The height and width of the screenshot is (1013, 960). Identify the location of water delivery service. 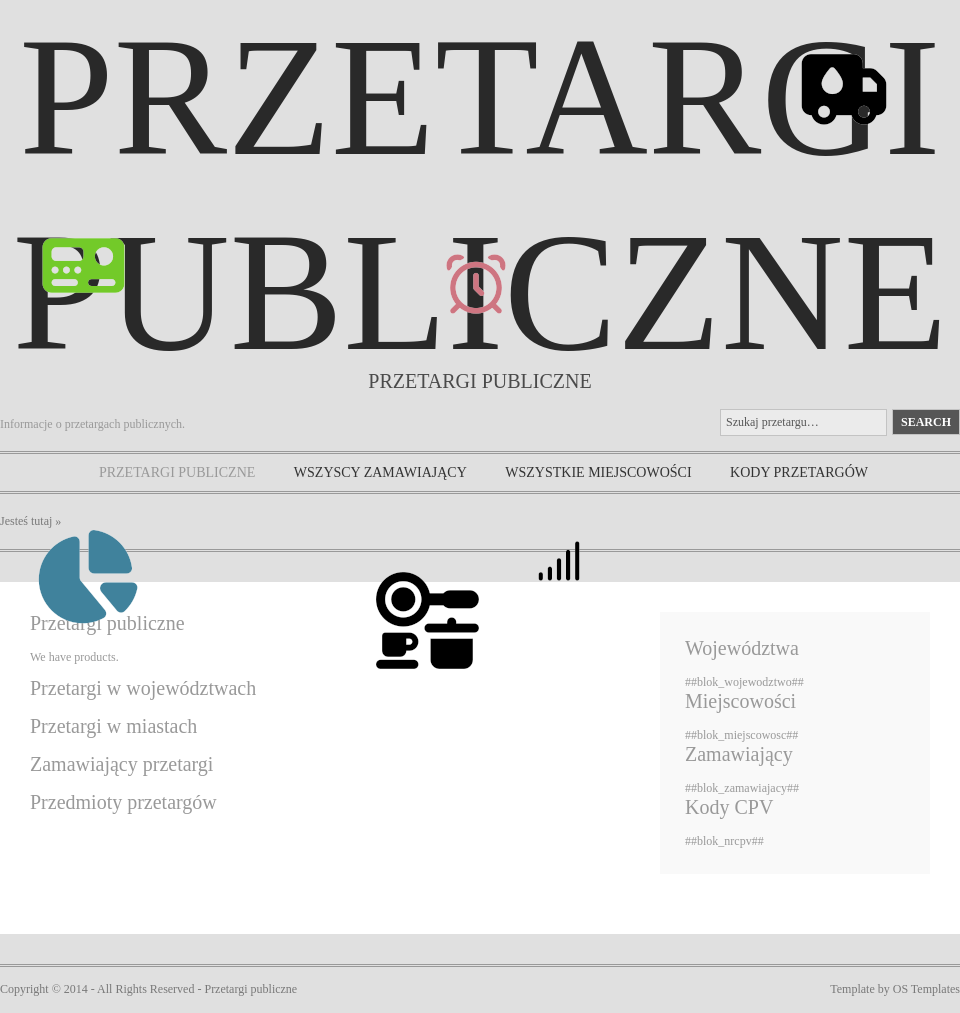
(844, 87).